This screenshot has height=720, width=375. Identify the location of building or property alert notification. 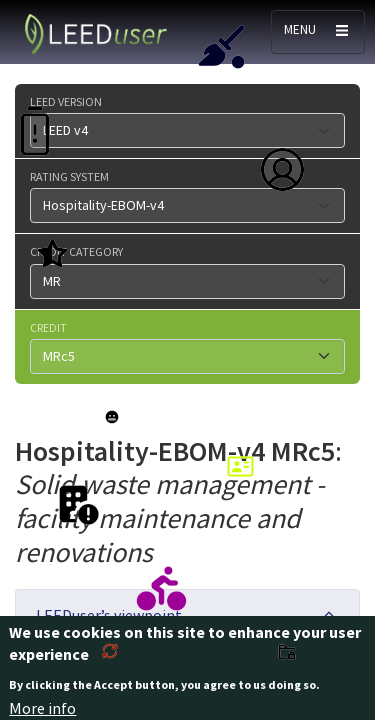
(78, 504).